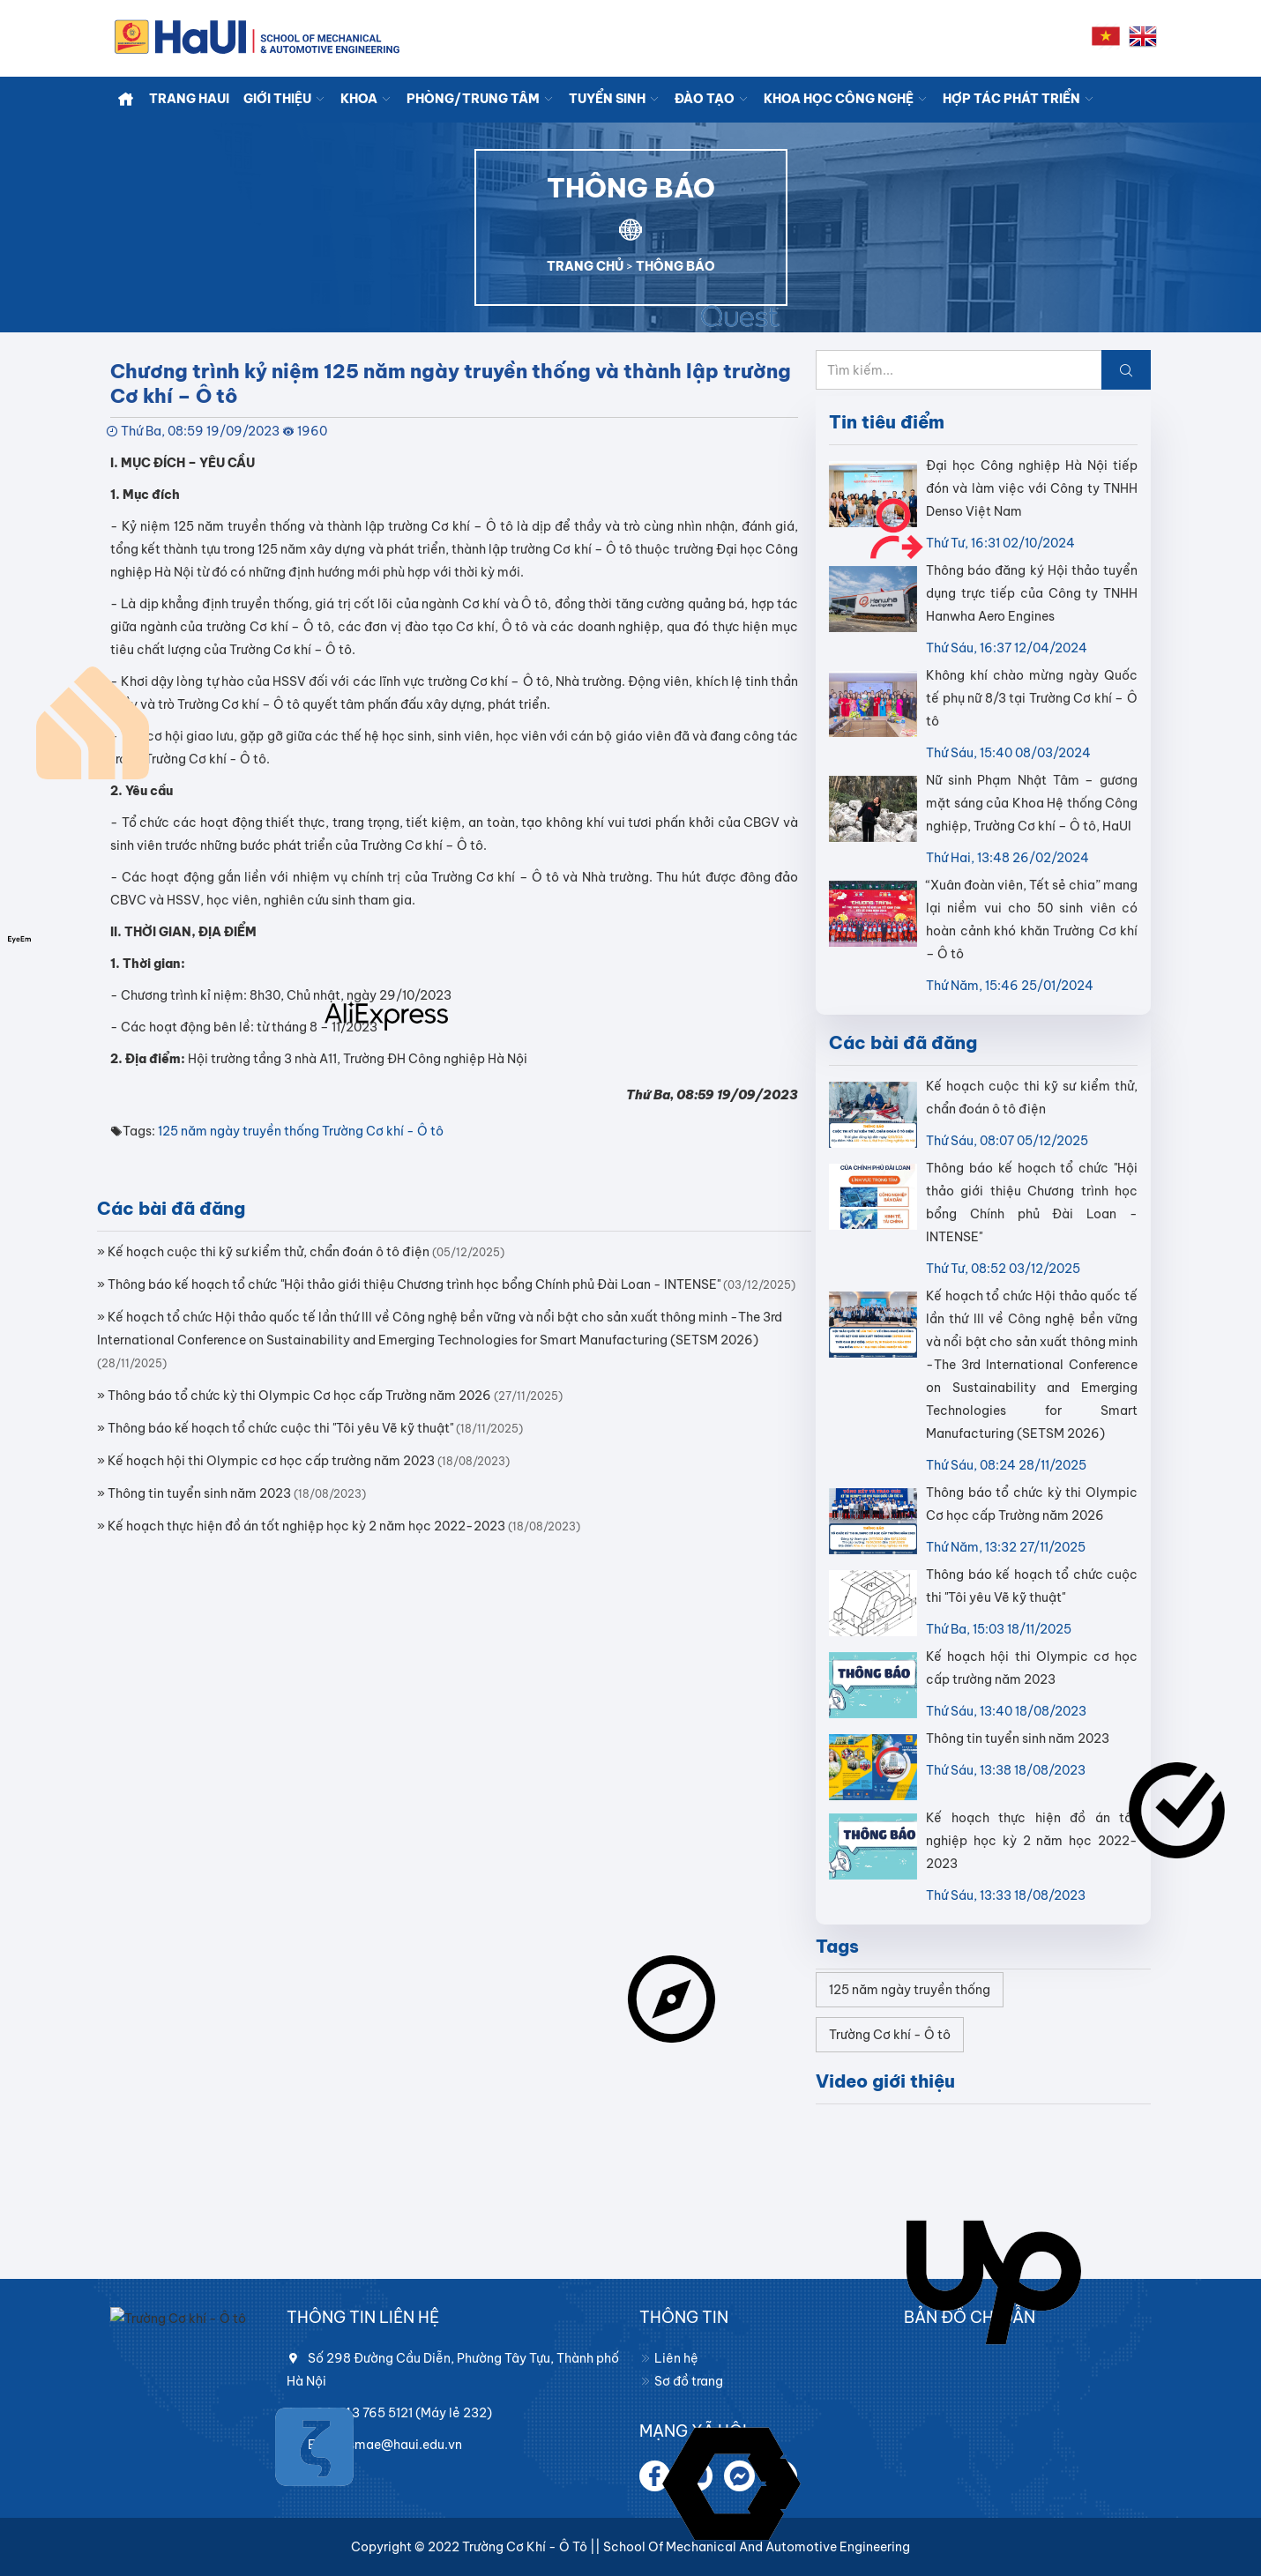  What do you see at coordinates (1176, 1810) in the screenshot?
I see `norton antivirus or security software` at bounding box center [1176, 1810].